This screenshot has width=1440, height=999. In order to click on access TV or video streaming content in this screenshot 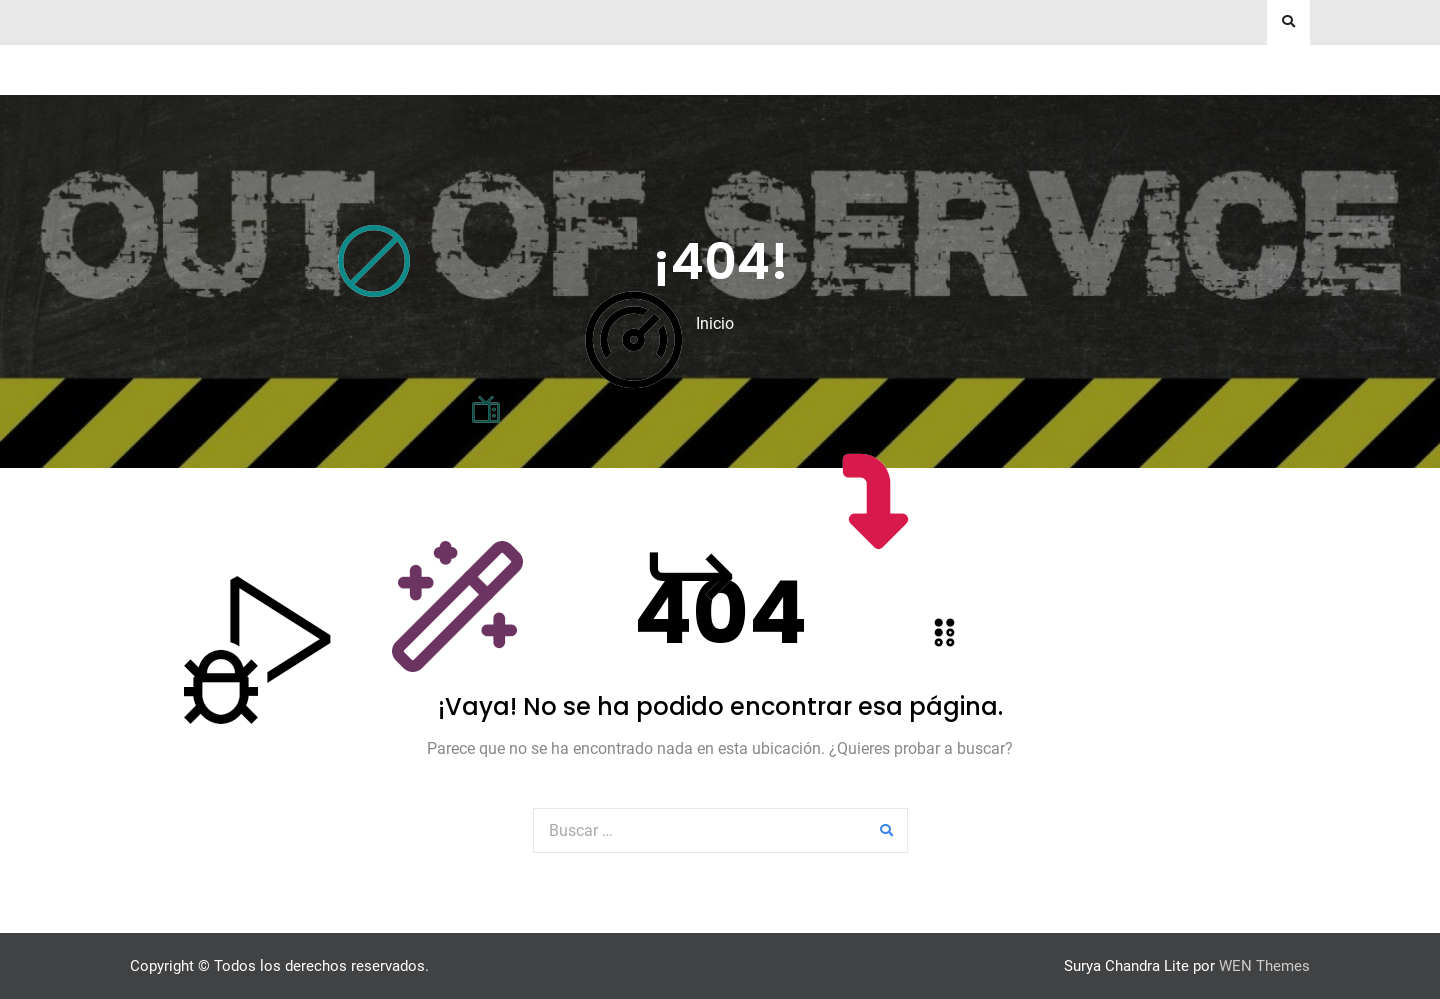, I will do `click(486, 411)`.